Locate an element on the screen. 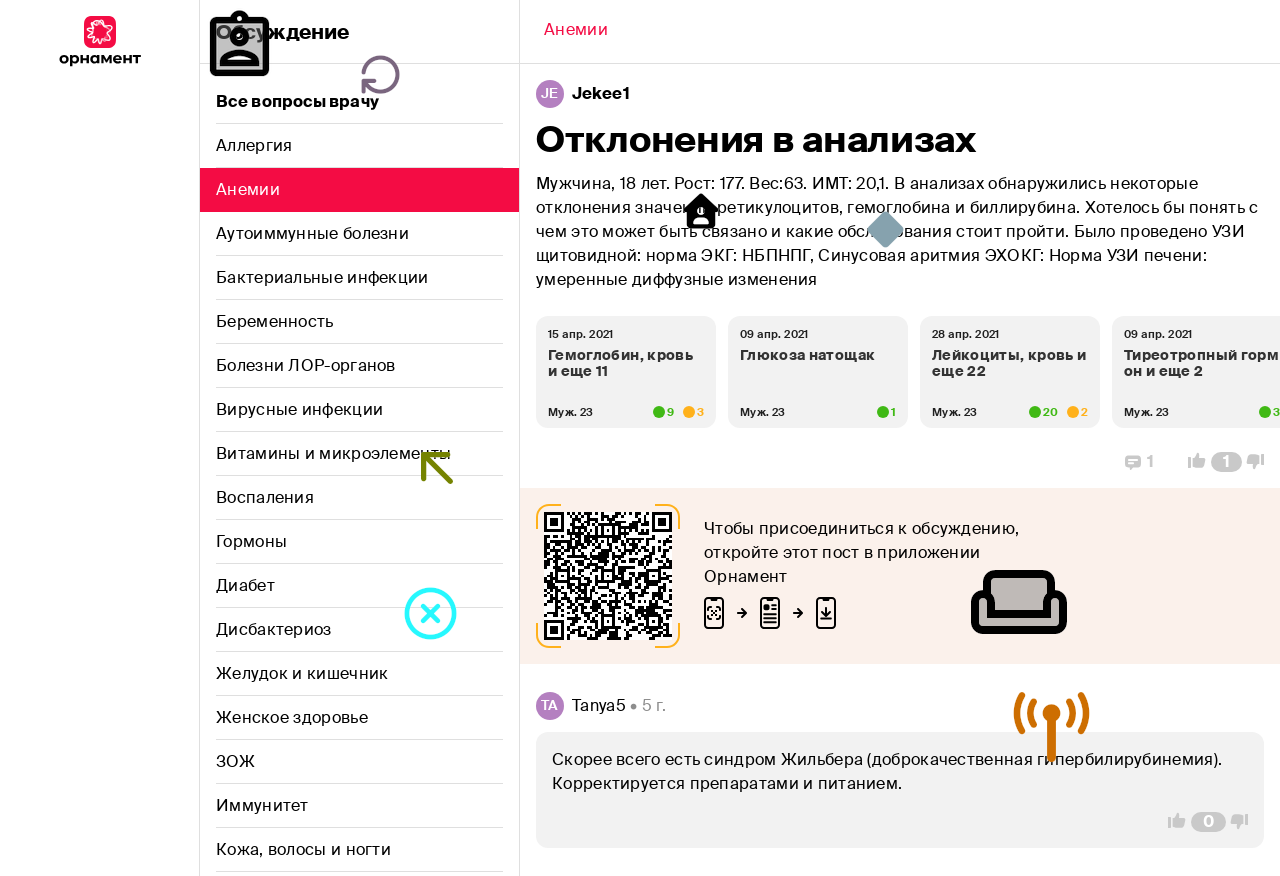 This screenshot has height=876, width=1280. rotate image or content clockwise is located at coordinates (380, 74).